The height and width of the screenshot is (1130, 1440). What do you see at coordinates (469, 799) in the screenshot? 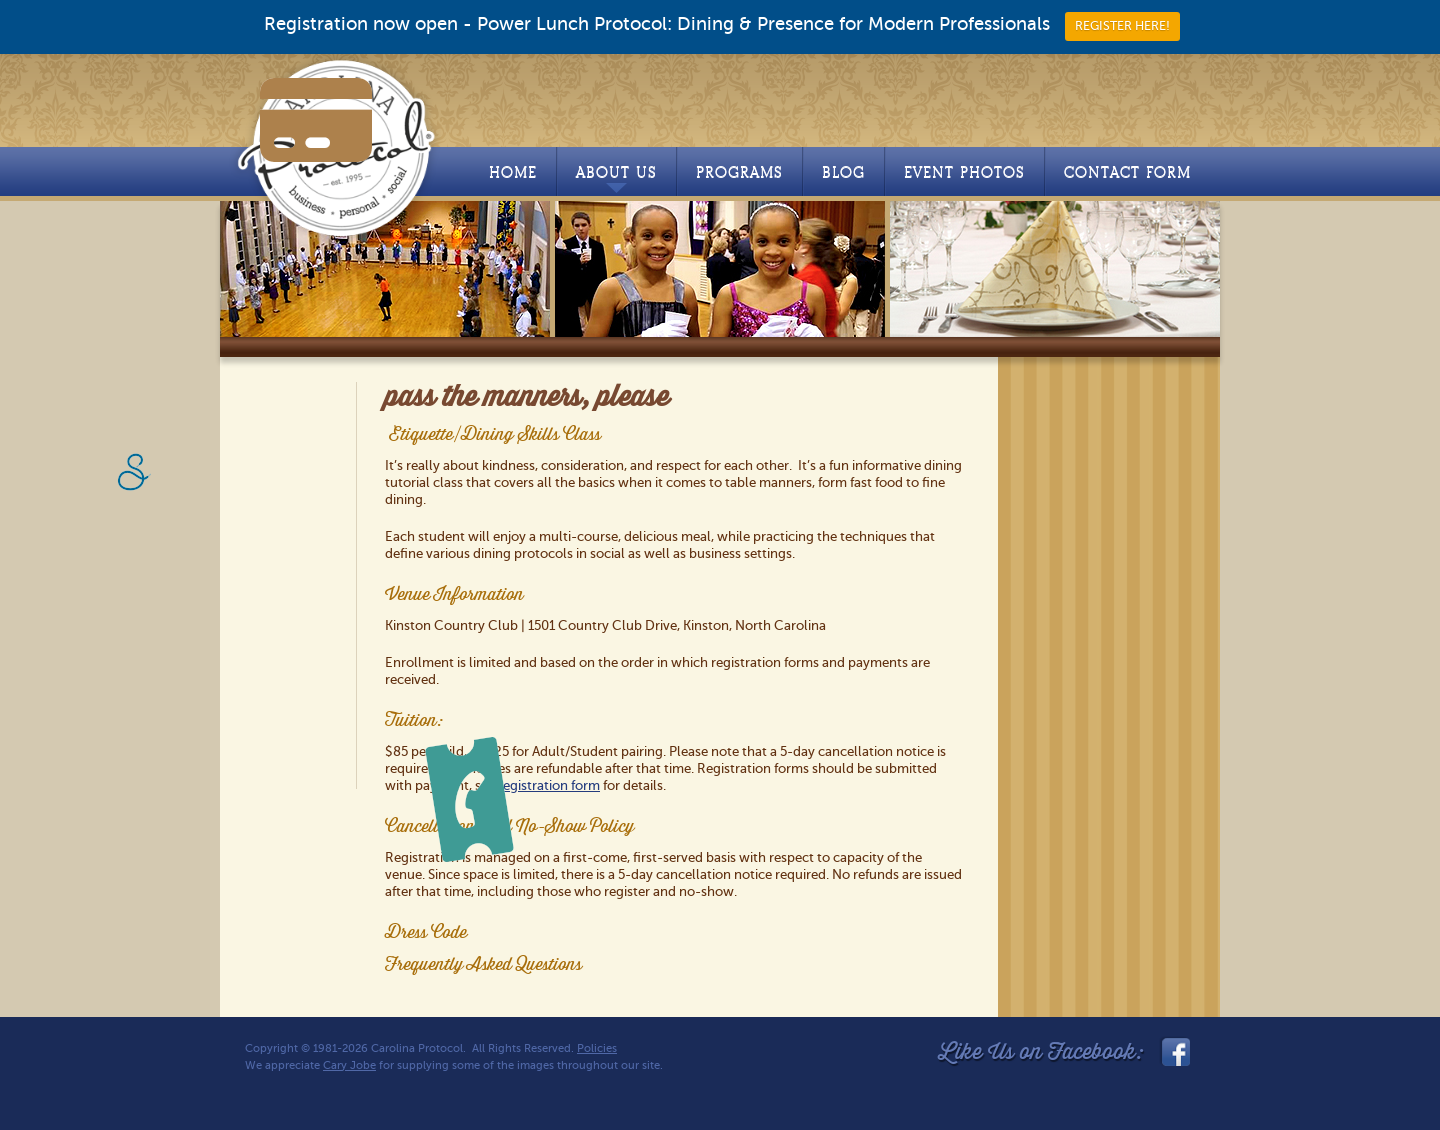
I see `open the Allociné app for movie listings and reviews` at bounding box center [469, 799].